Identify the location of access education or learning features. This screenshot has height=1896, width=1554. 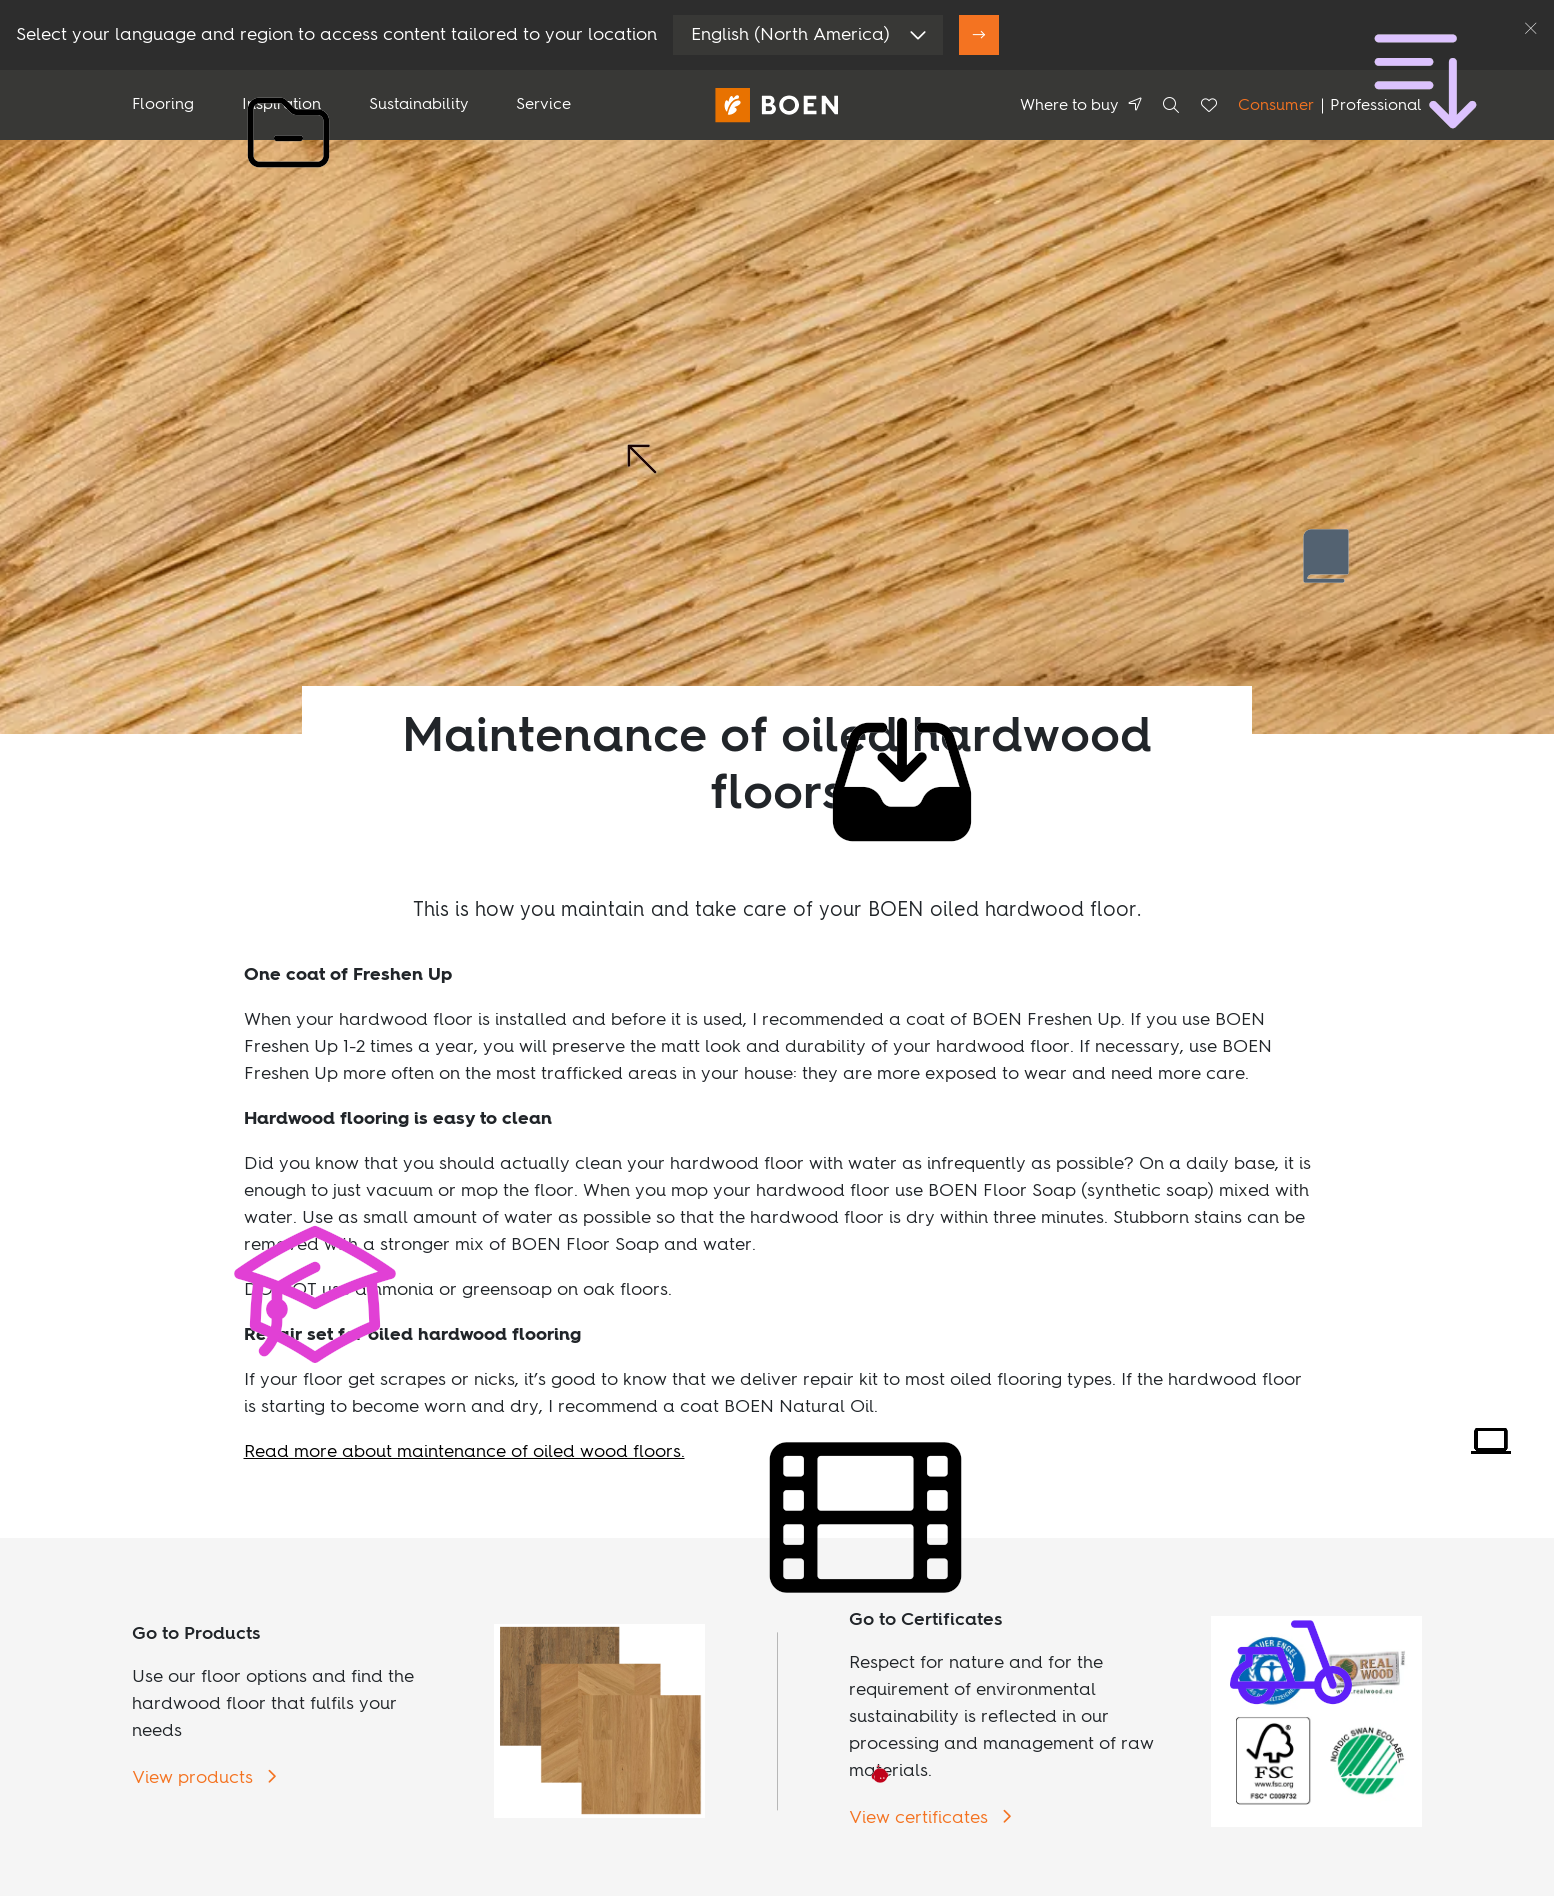
(315, 1293).